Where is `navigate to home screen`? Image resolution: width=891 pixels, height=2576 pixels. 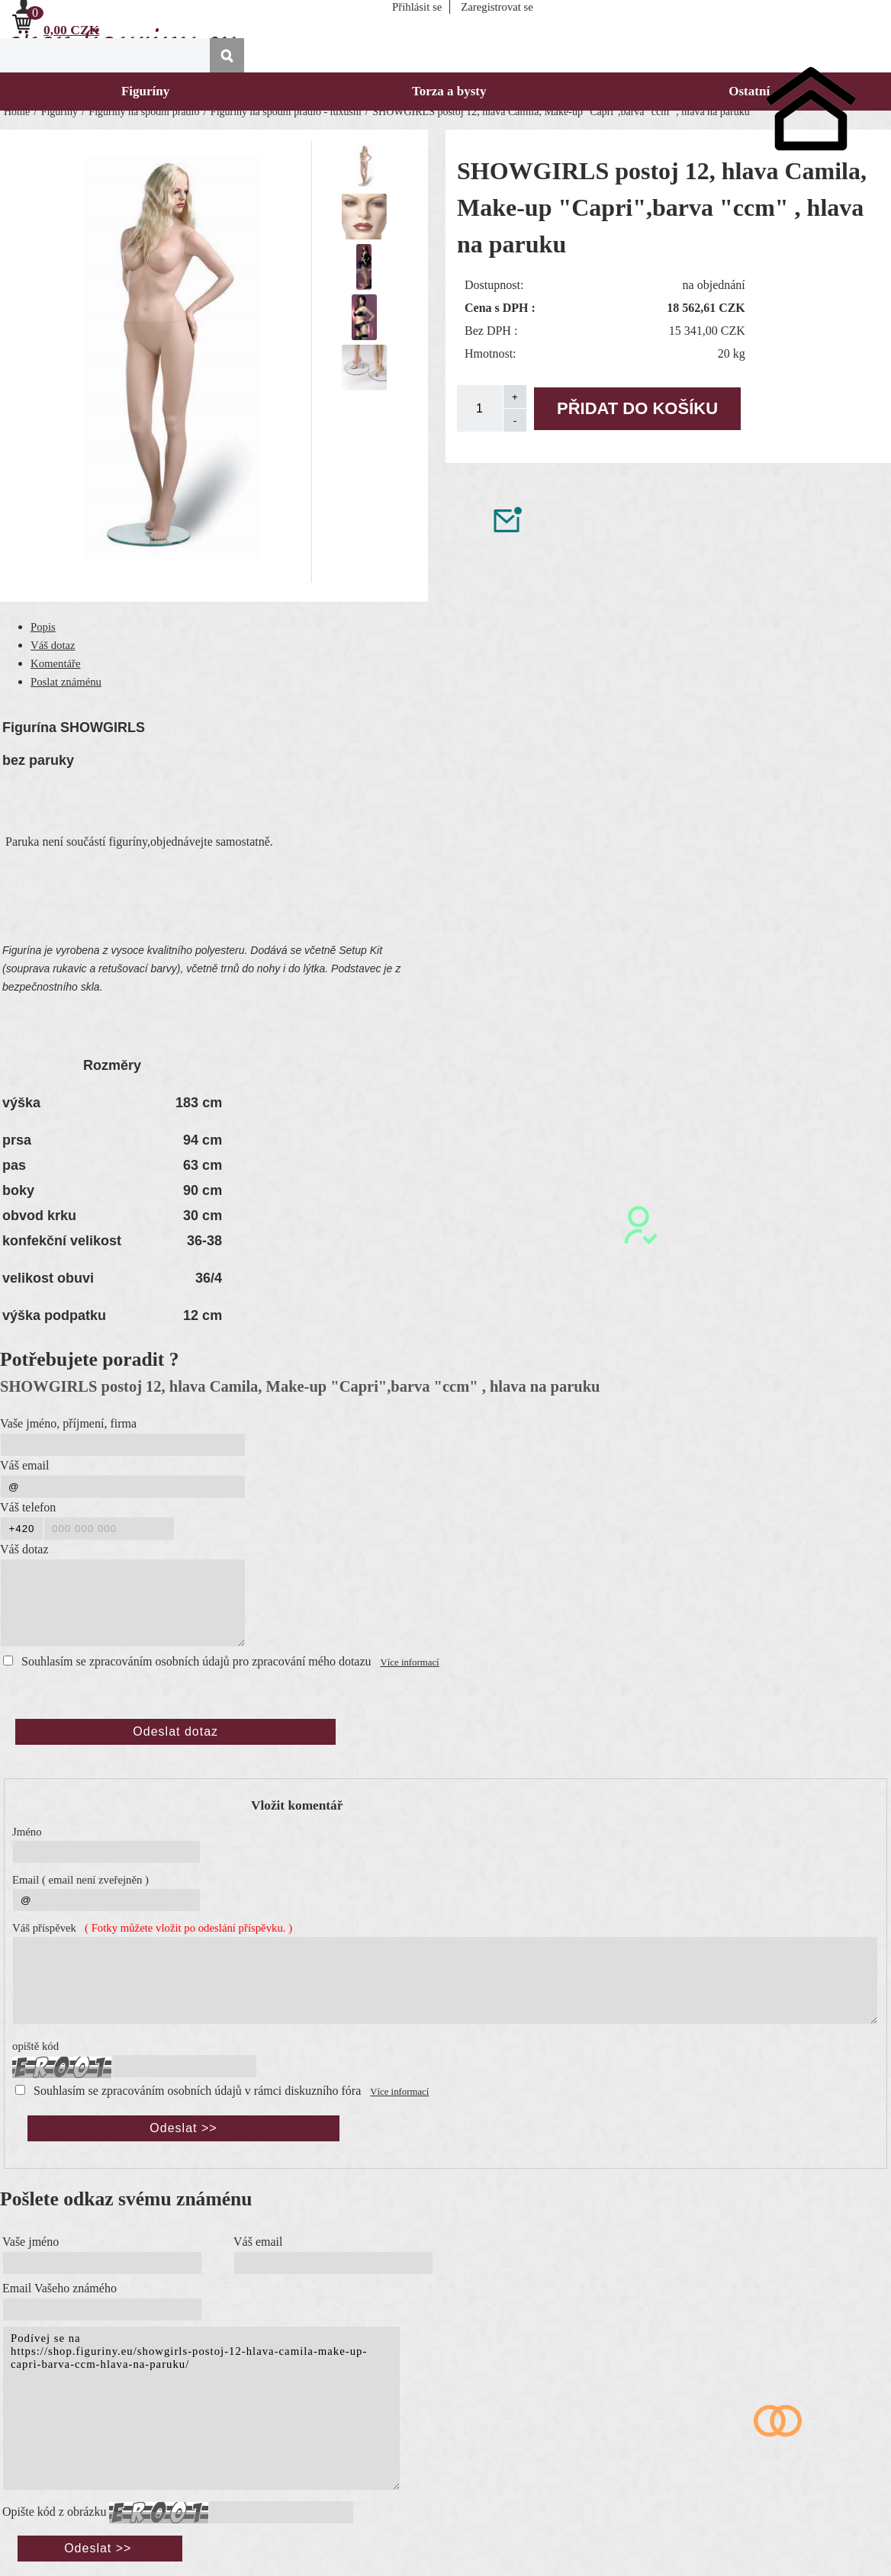 navigate to home screen is located at coordinates (811, 110).